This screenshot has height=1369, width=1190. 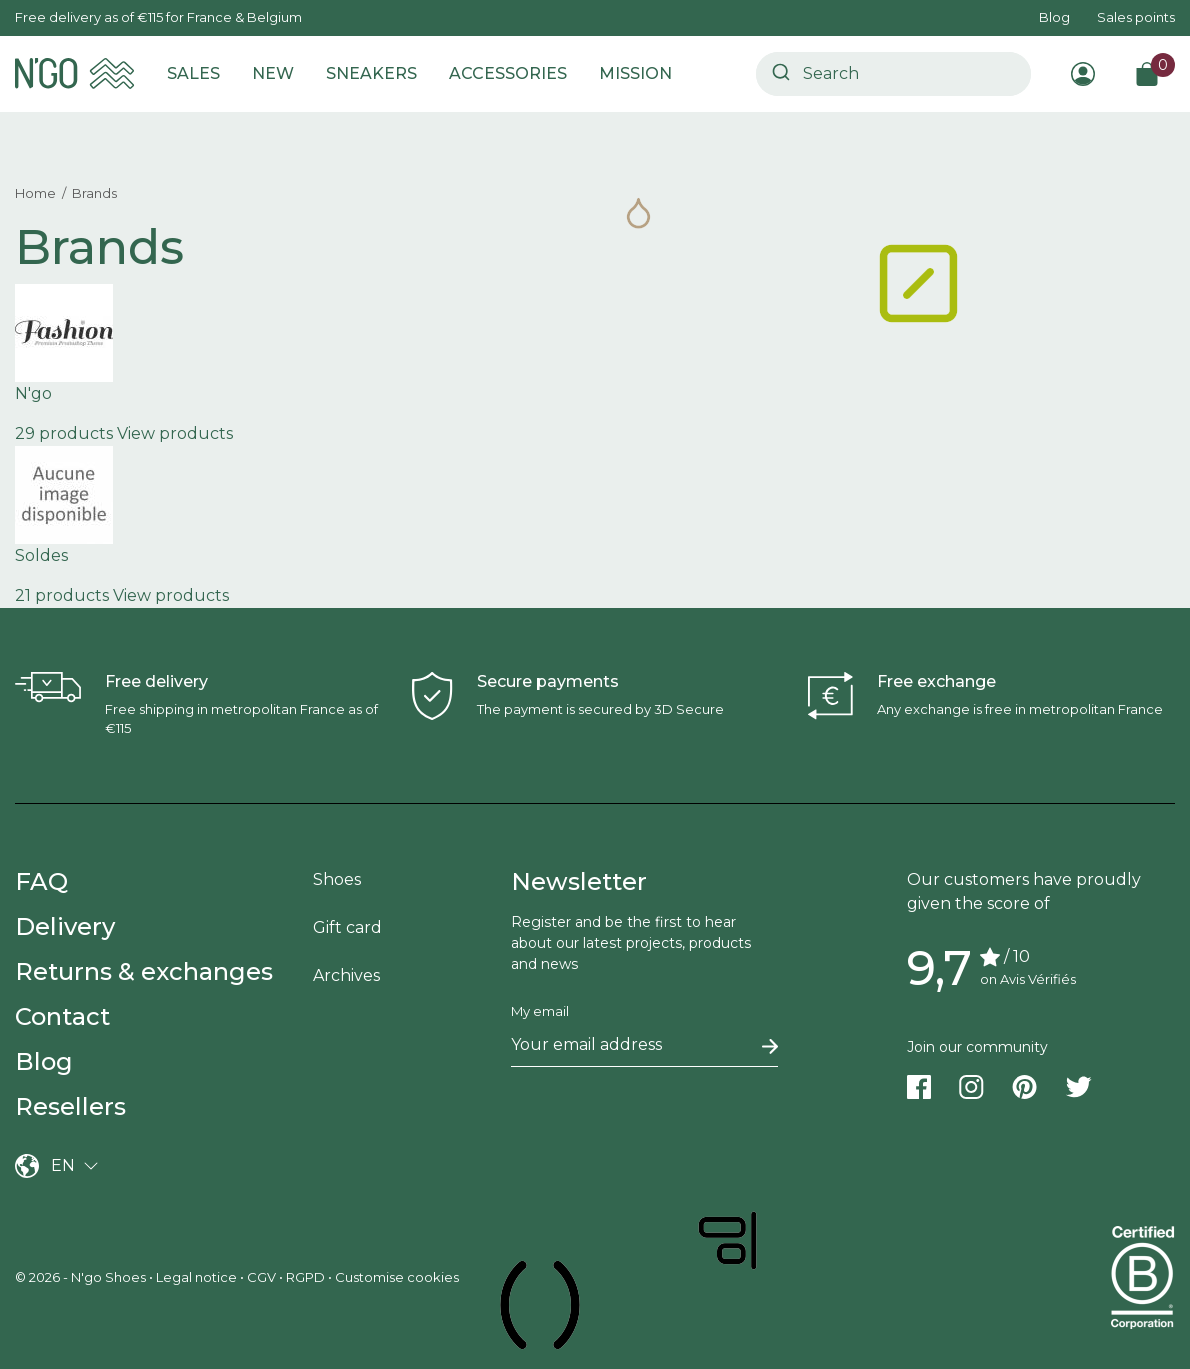 I want to click on indicates a disabled or unavailable feature, so click(x=918, y=283).